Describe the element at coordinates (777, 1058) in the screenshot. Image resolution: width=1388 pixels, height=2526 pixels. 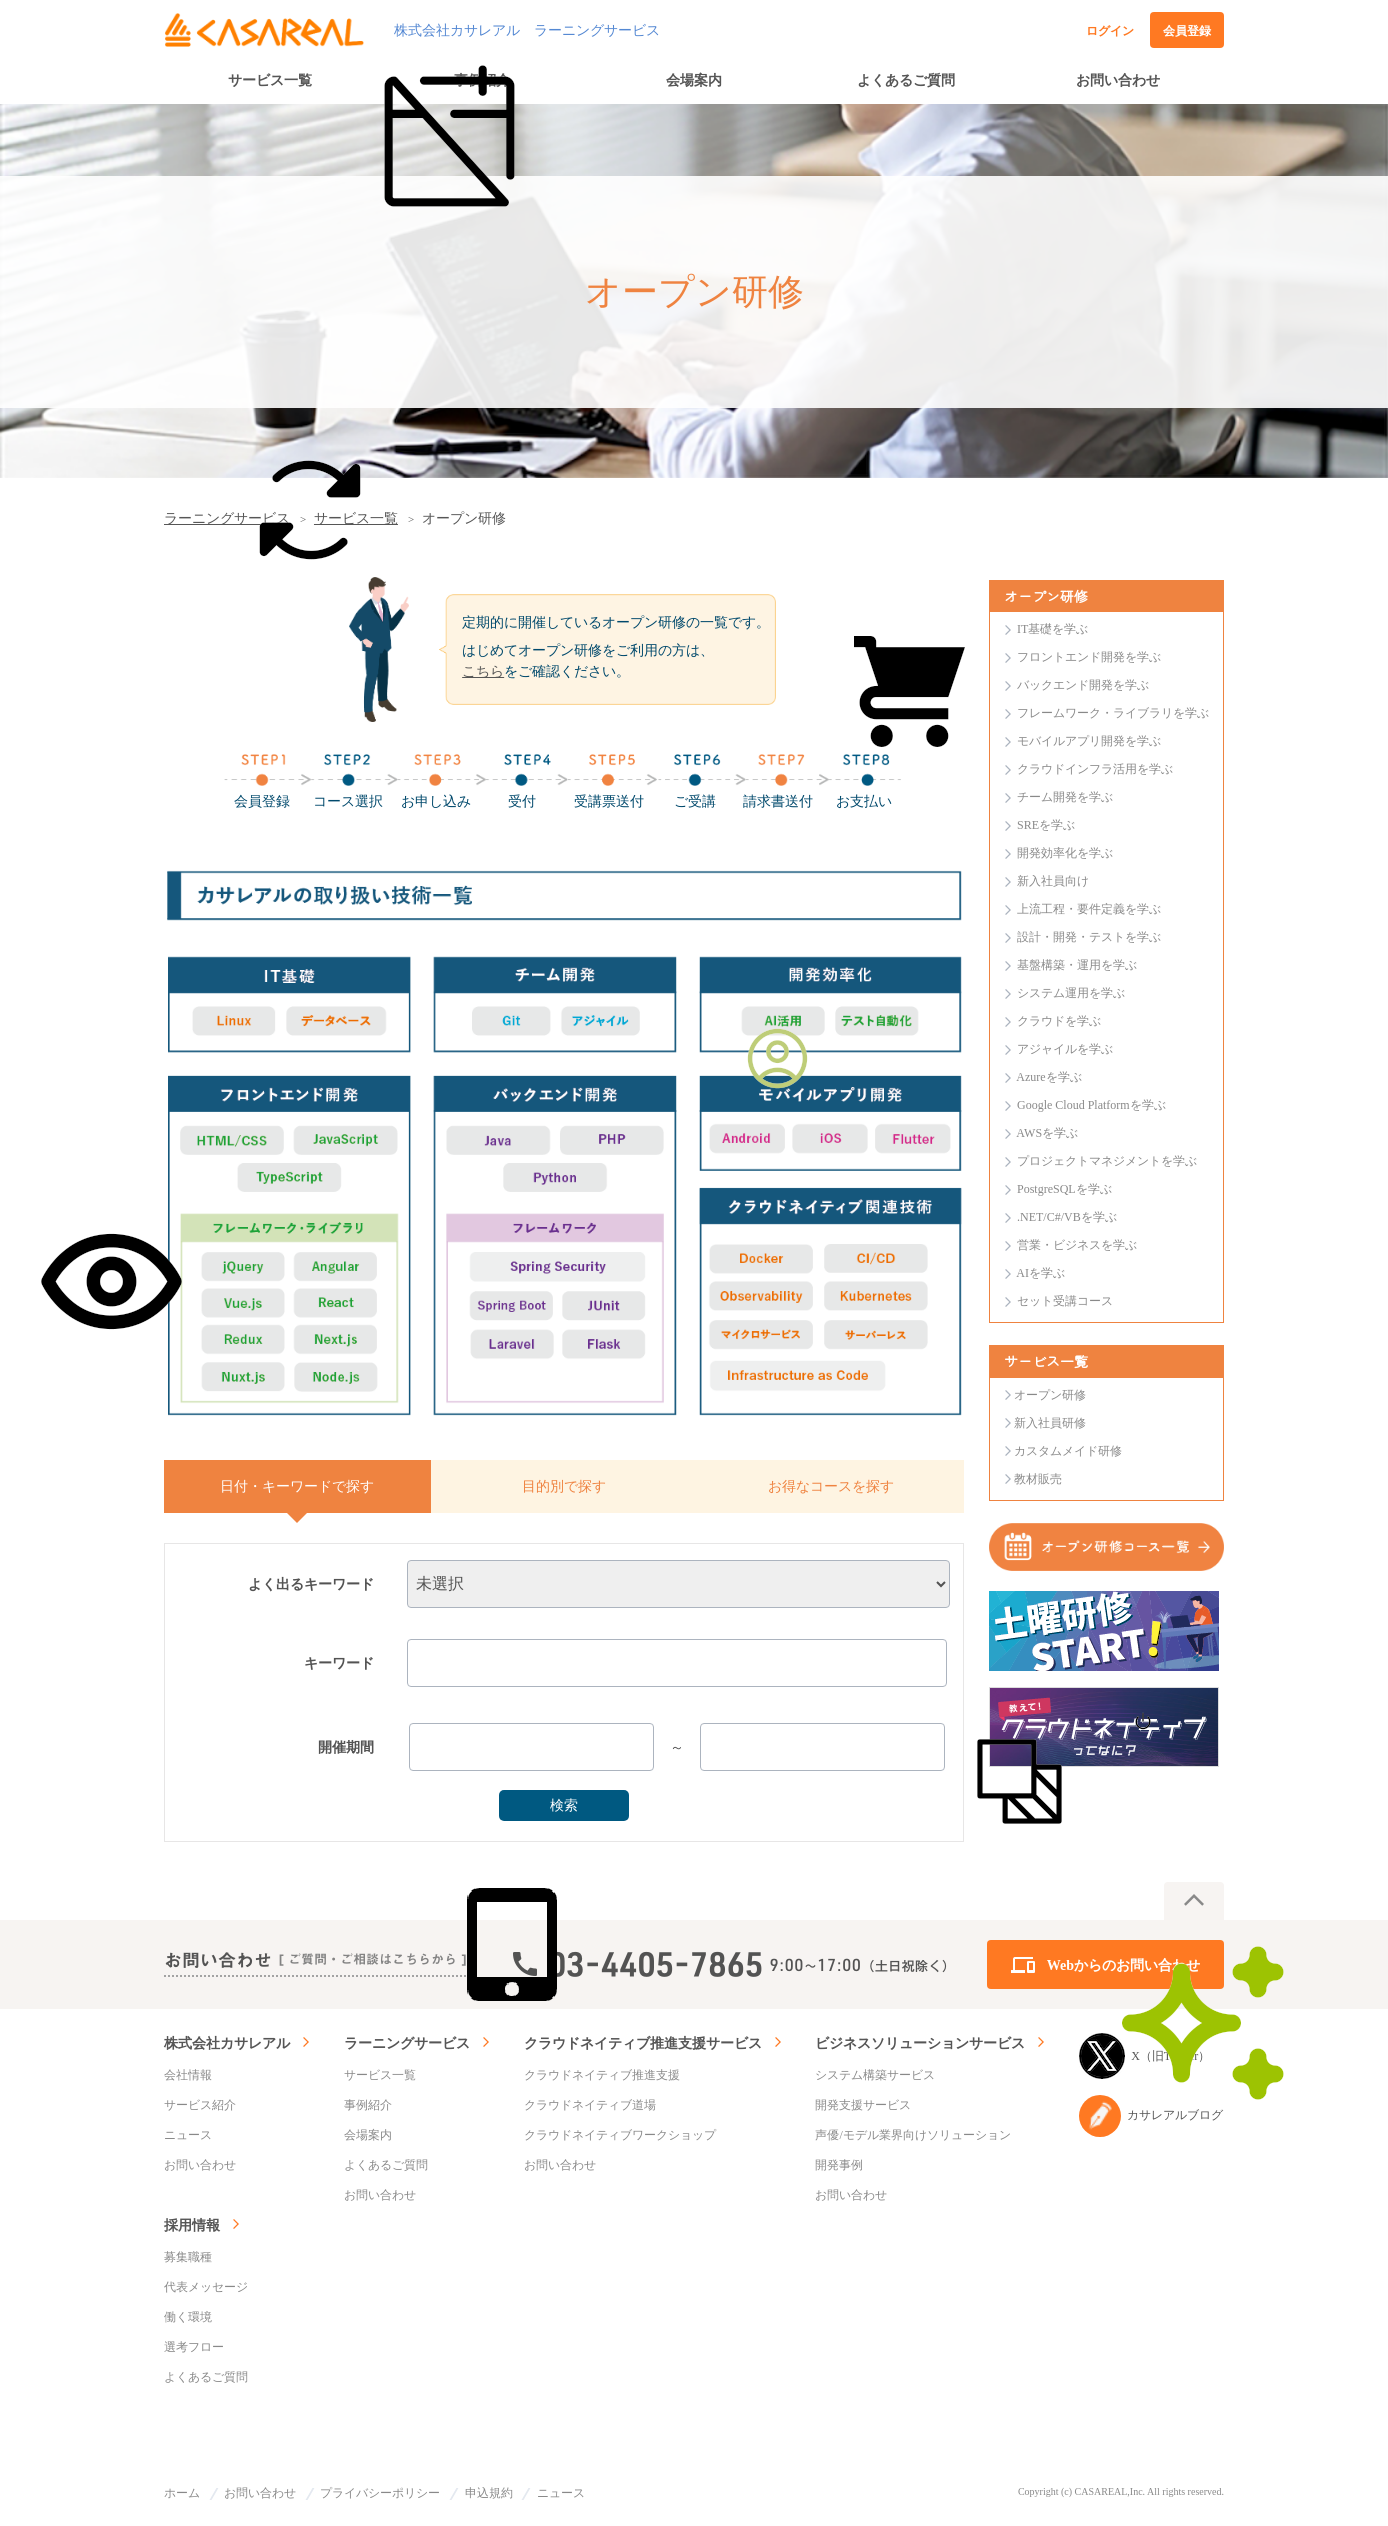
I see `view your profile` at that location.